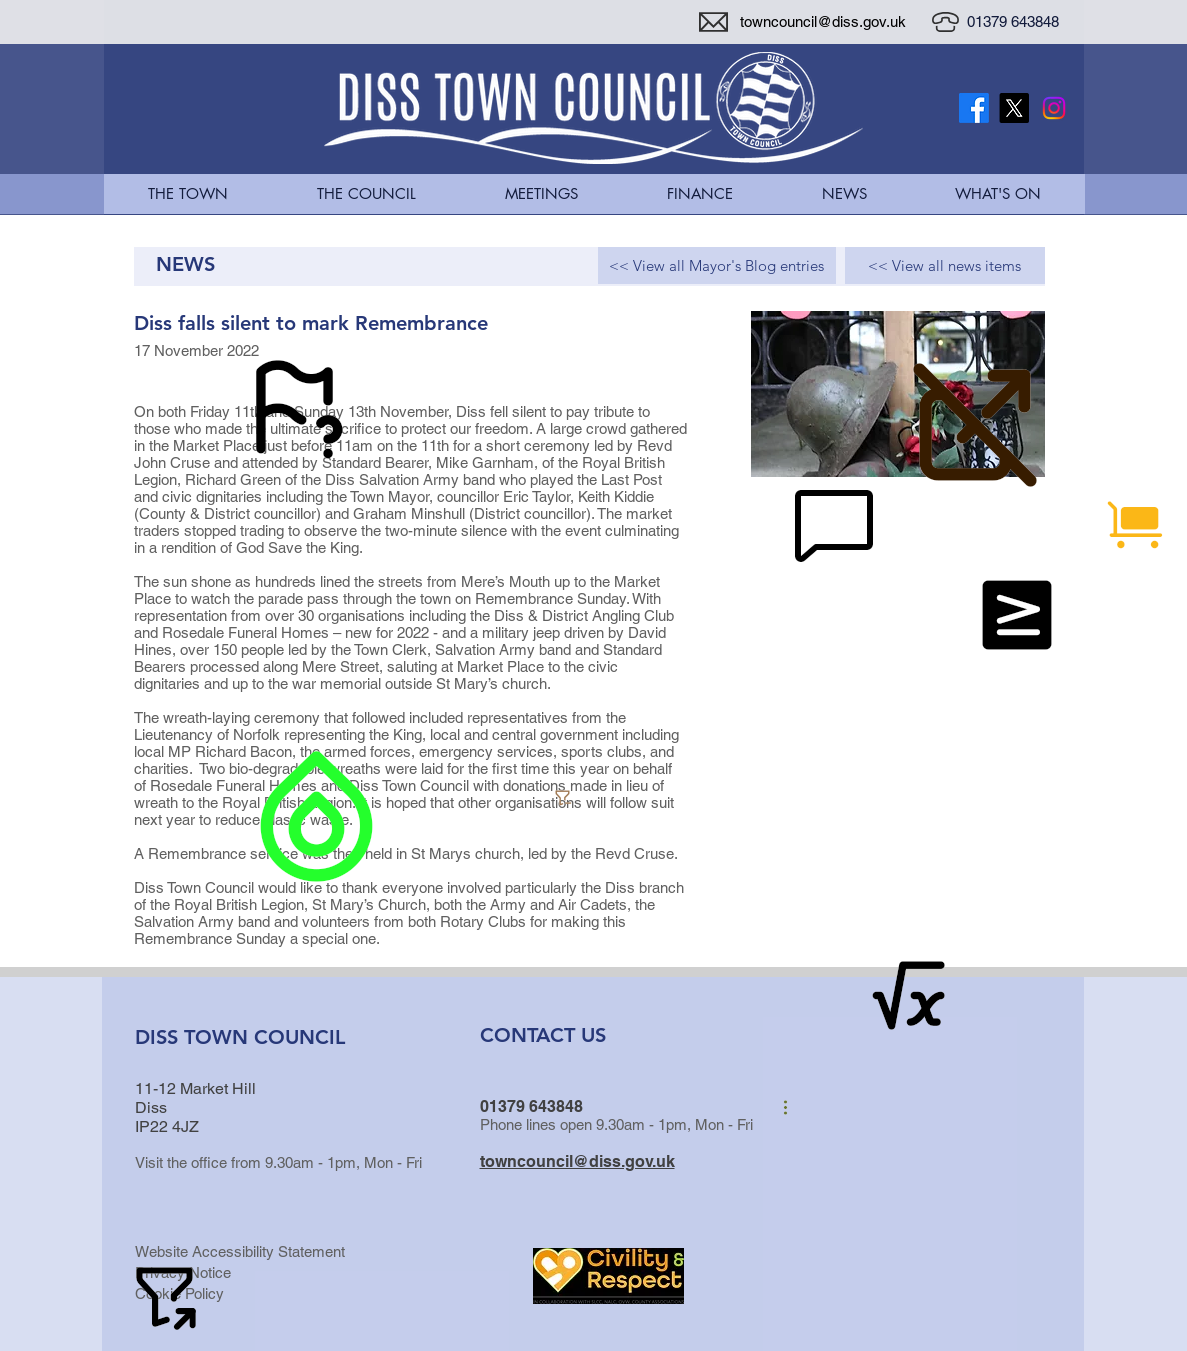 This screenshot has width=1187, height=1351. Describe the element at coordinates (910, 995) in the screenshot. I see `access square root calculator function` at that location.